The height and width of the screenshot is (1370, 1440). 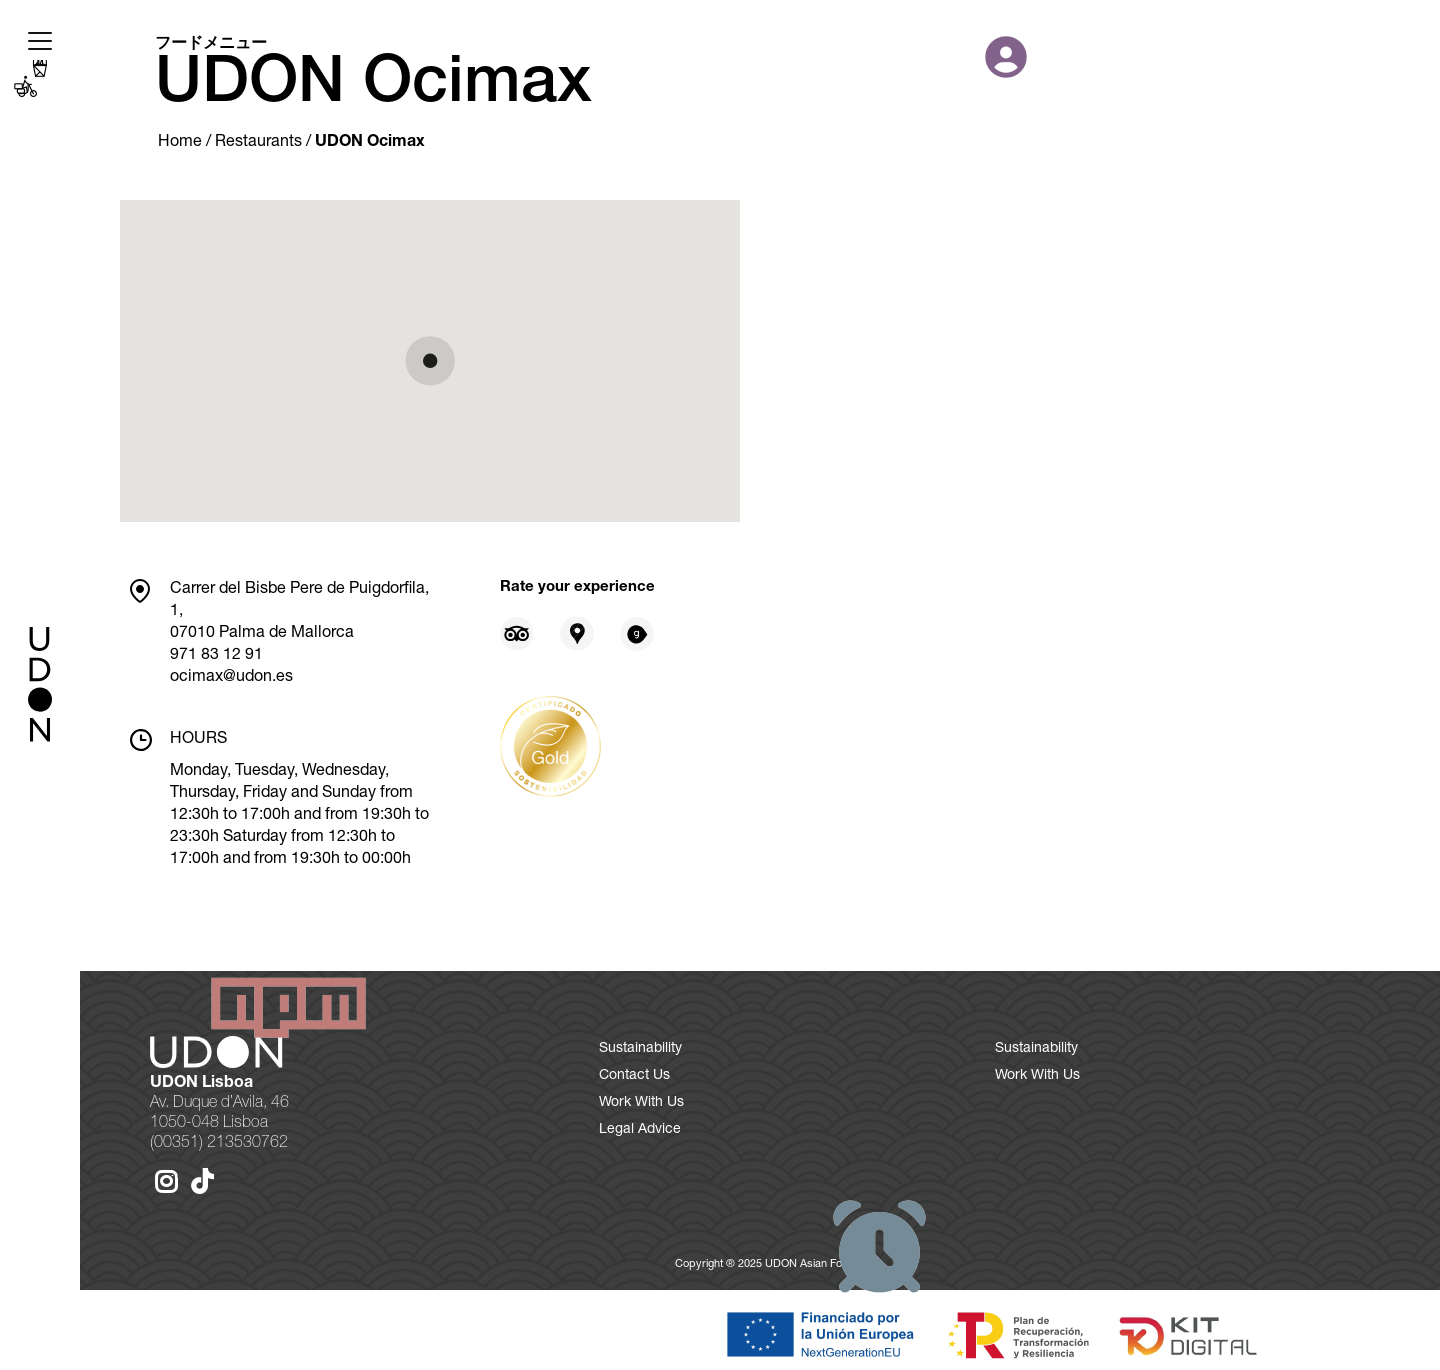 What do you see at coordinates (288, 1003) in the screenshot?
I see `npm package manager logo` at bounding box center [288, 1003].